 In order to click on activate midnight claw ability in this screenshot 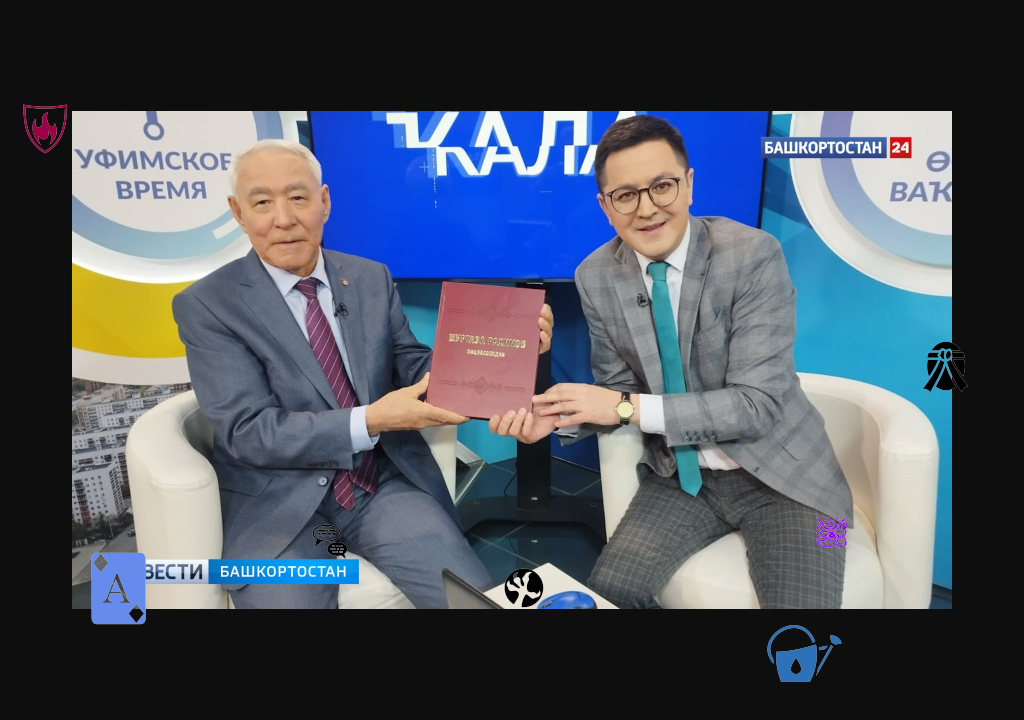, I will do `click(524, 588)`.